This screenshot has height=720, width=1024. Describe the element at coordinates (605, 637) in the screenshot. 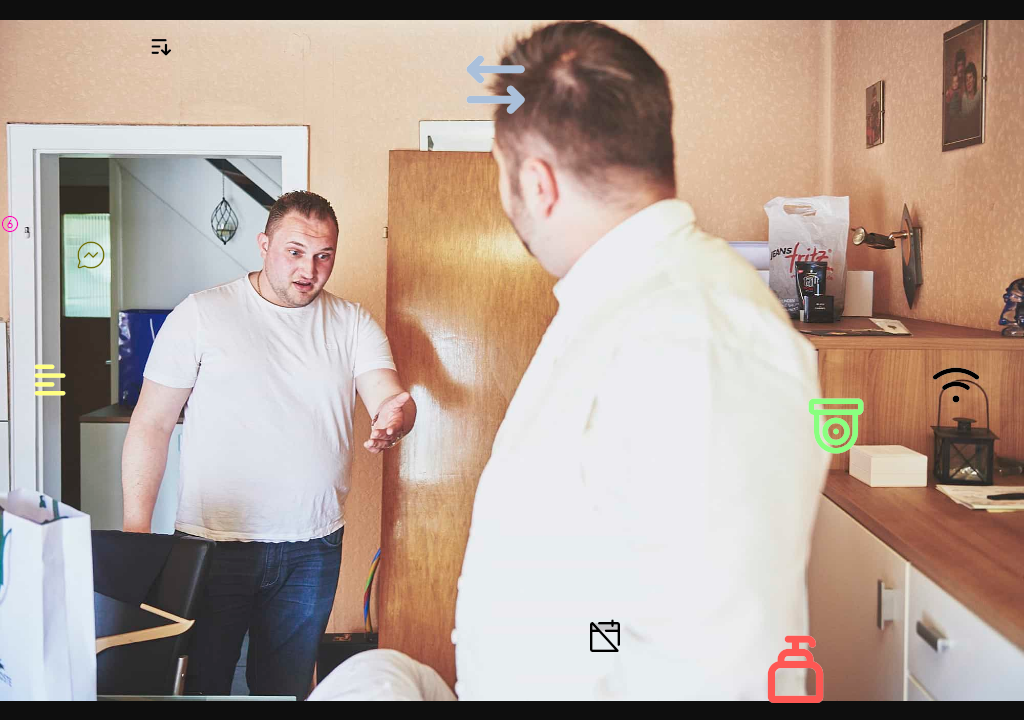

I see `no scheduled events or appointments` at that location.